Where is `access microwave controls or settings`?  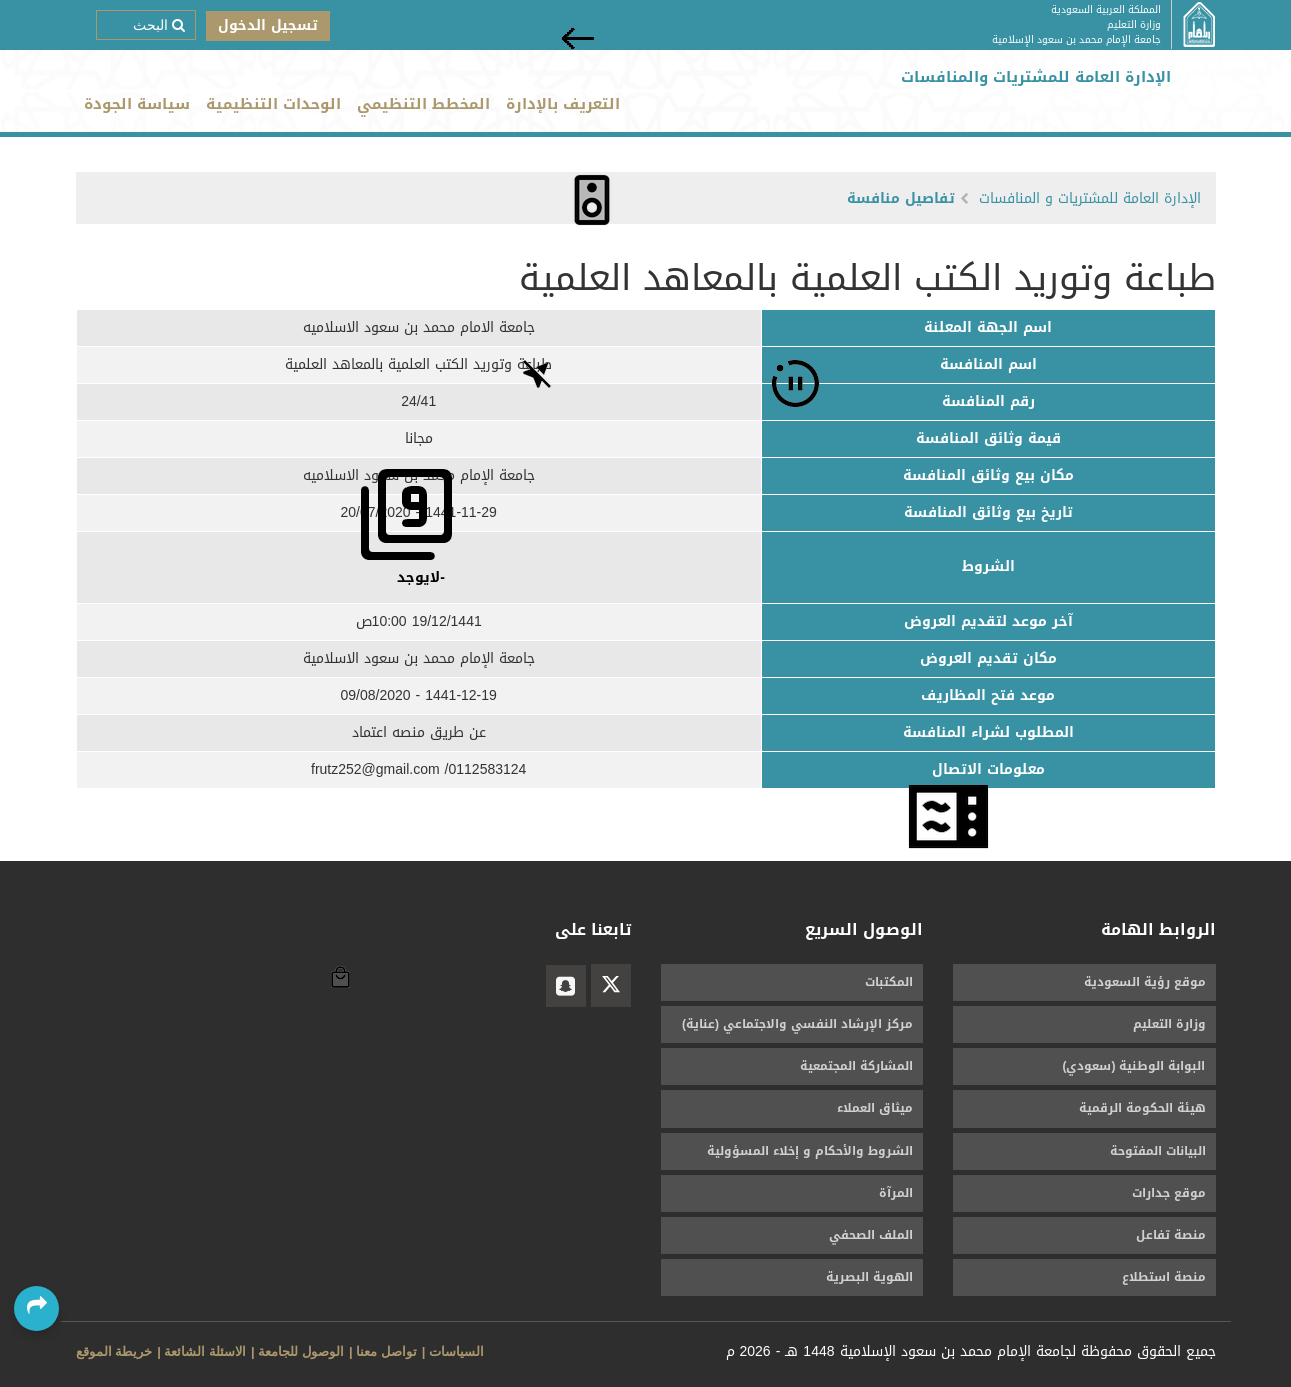 access microwave controls or settings is located at coordinates (948, 816).